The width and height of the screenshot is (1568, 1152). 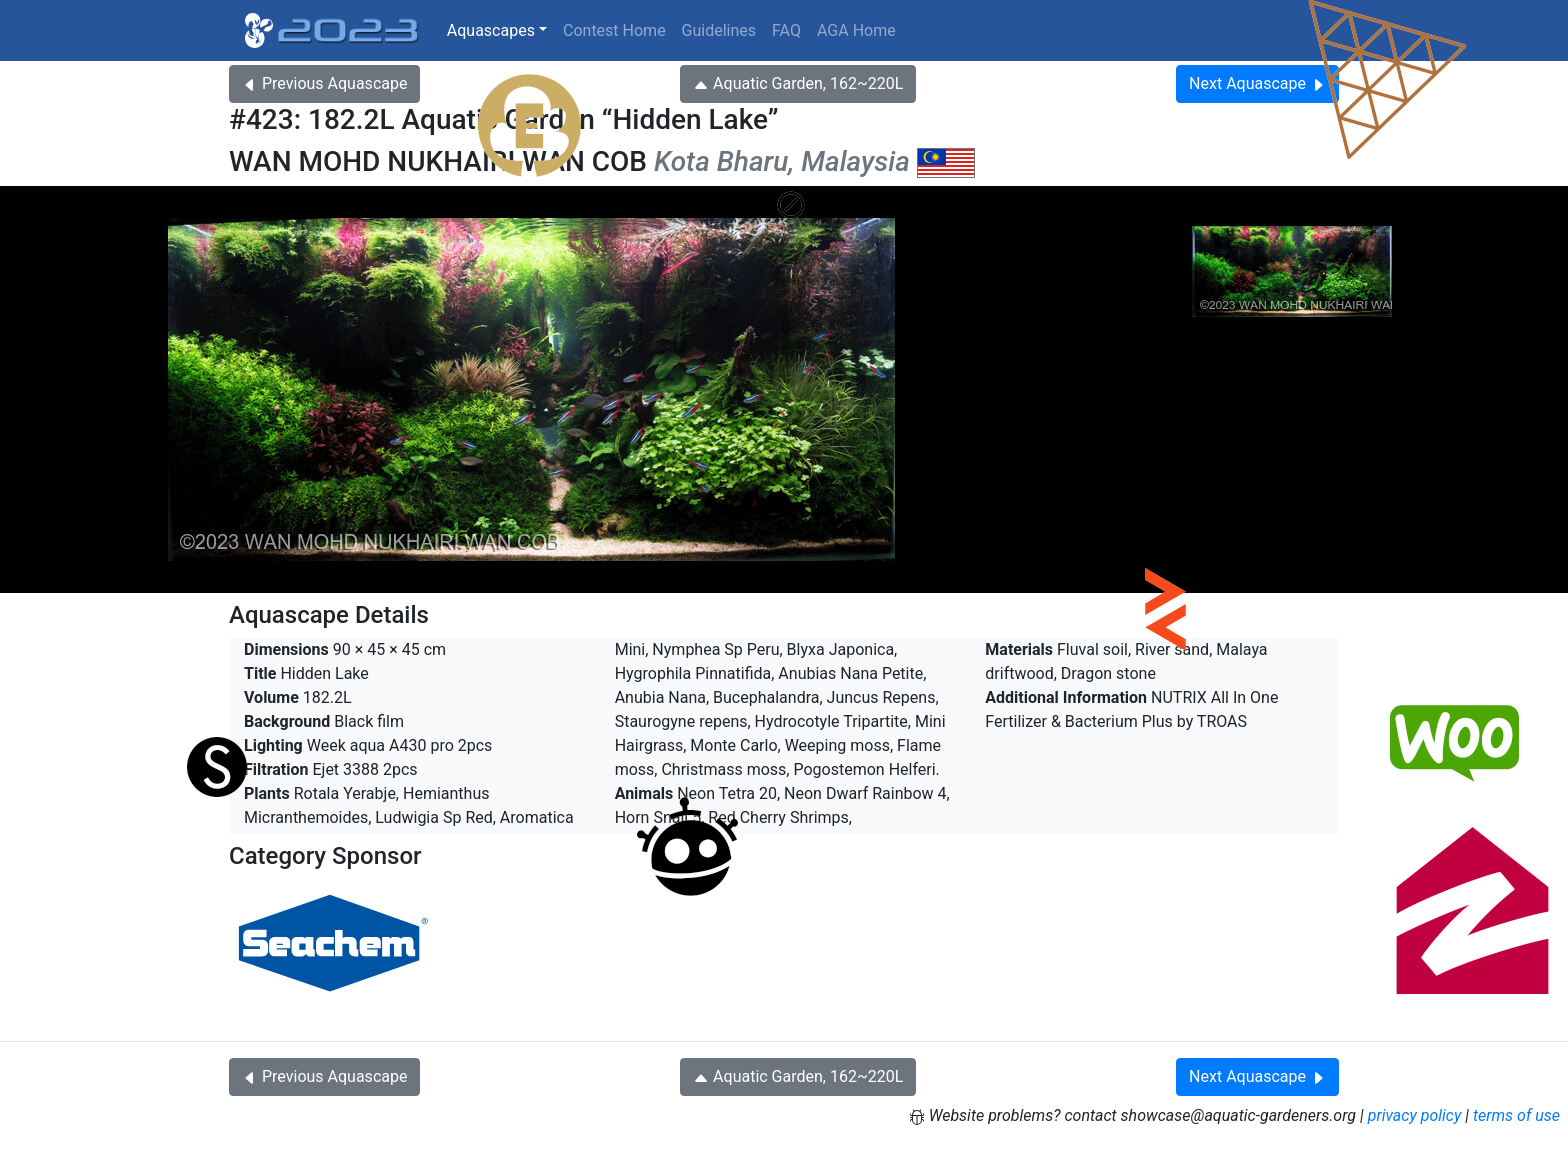 I want to click on swiper javascript library logo, so click(x=217, y=767).